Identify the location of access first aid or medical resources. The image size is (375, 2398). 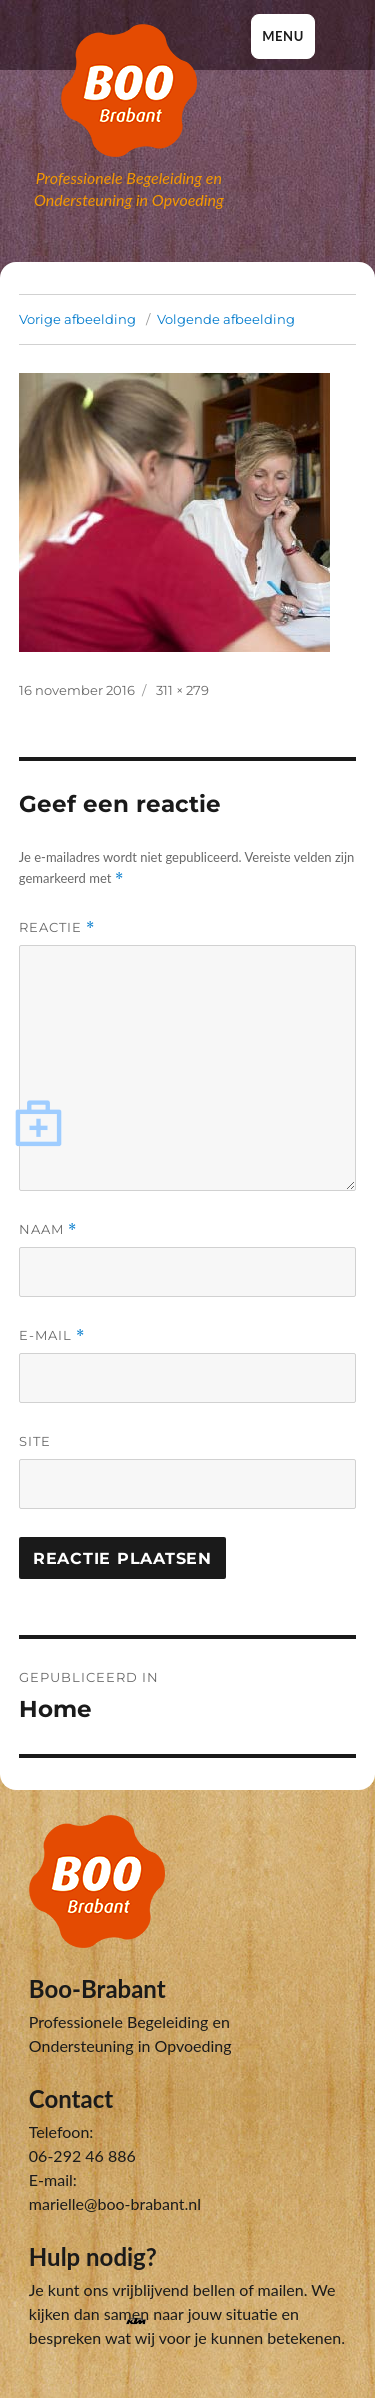
(38, 1125).